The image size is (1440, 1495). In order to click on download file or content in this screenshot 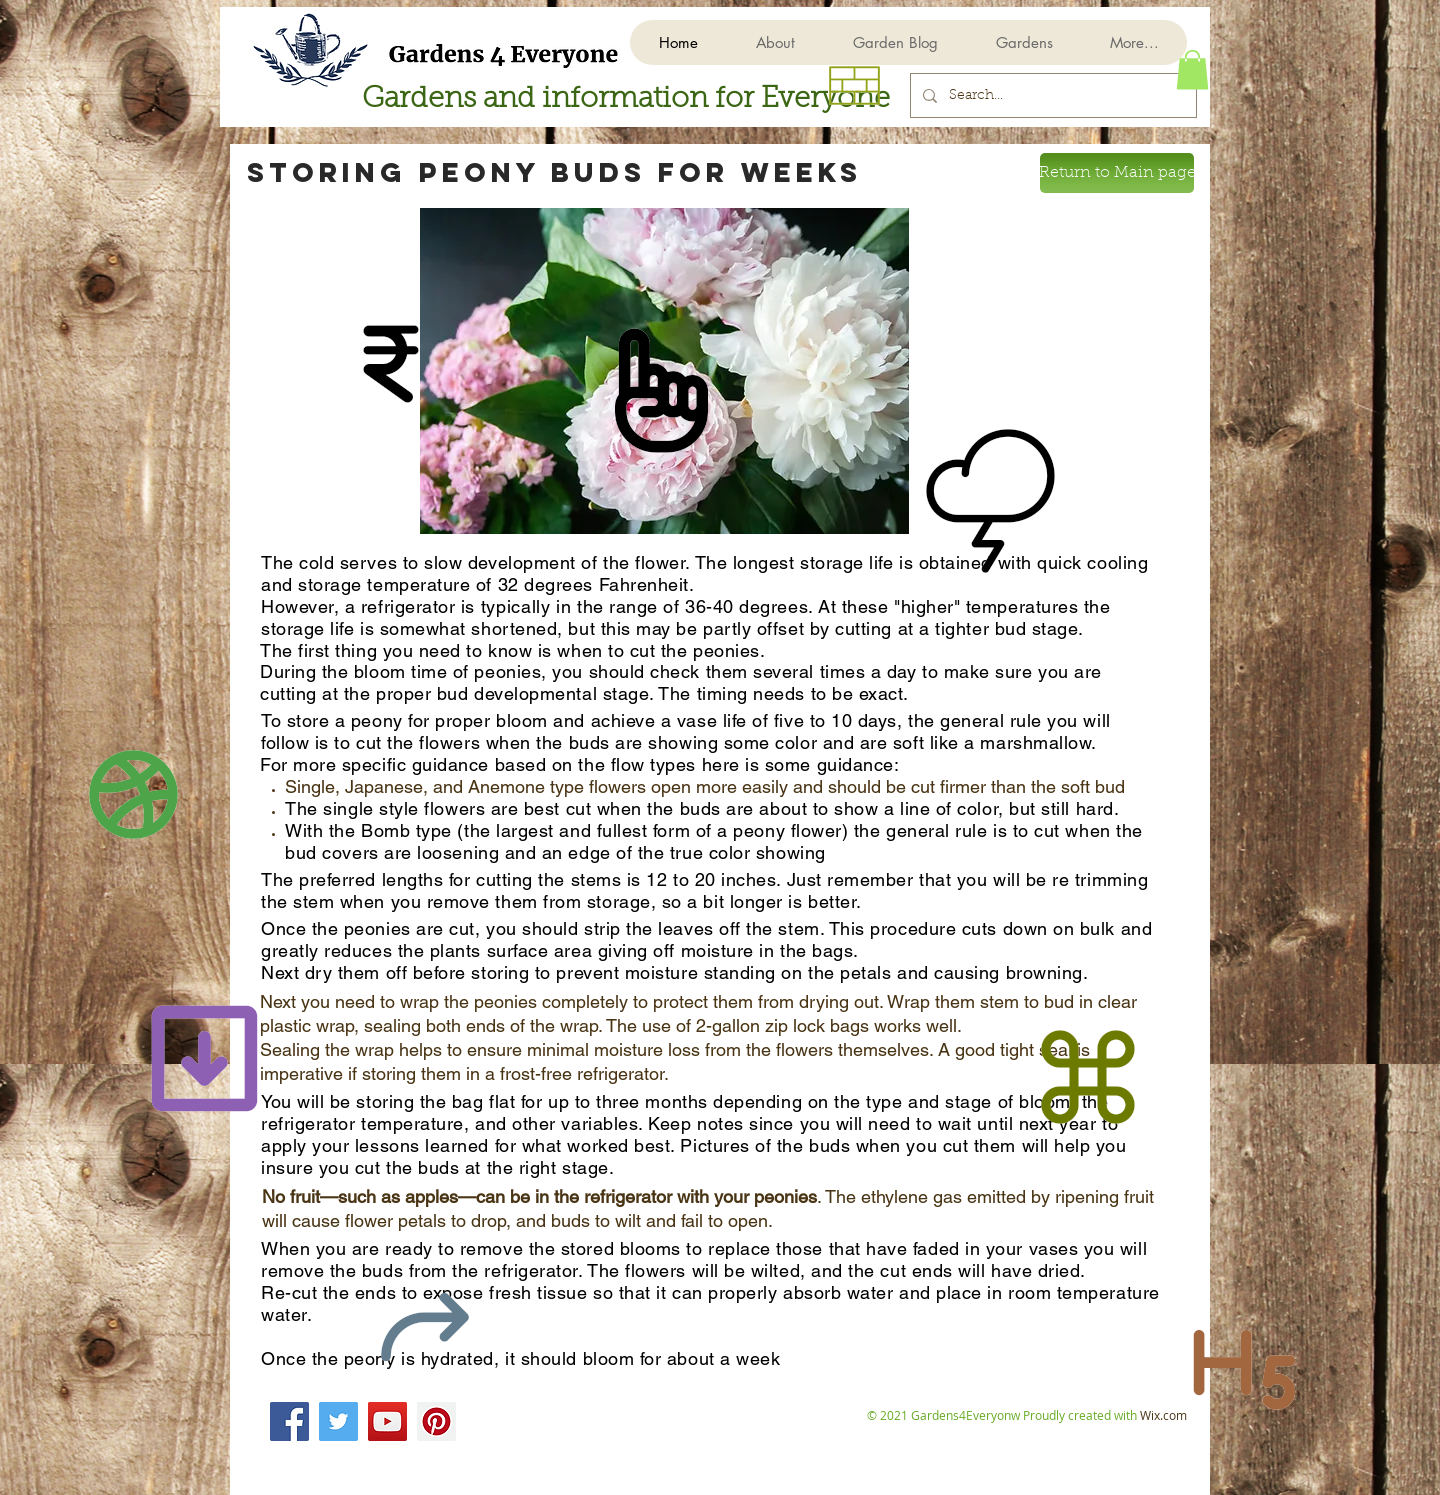, I will do `click(204, 1058)`.